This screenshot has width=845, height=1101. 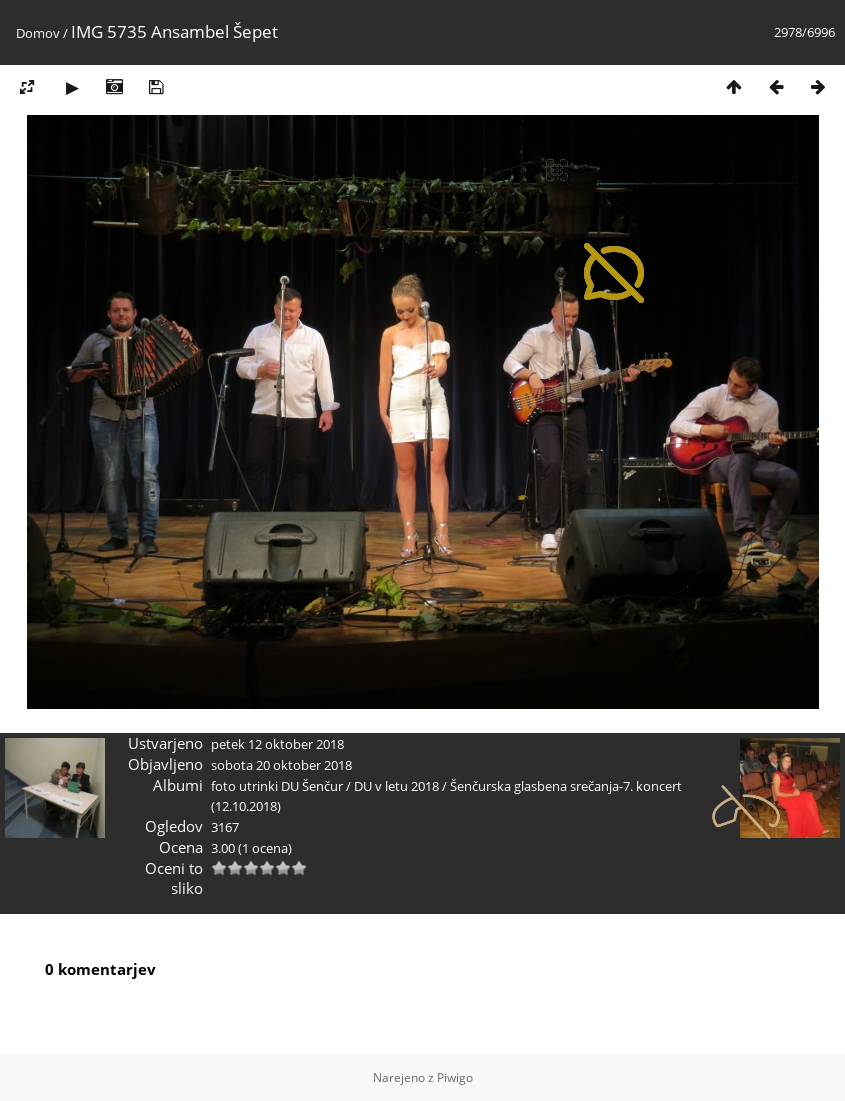 What do you see at coordinates (614, 273) in the screenshot?
I see `messaging is disabled or unavailable` at bounding box center [614, 273].